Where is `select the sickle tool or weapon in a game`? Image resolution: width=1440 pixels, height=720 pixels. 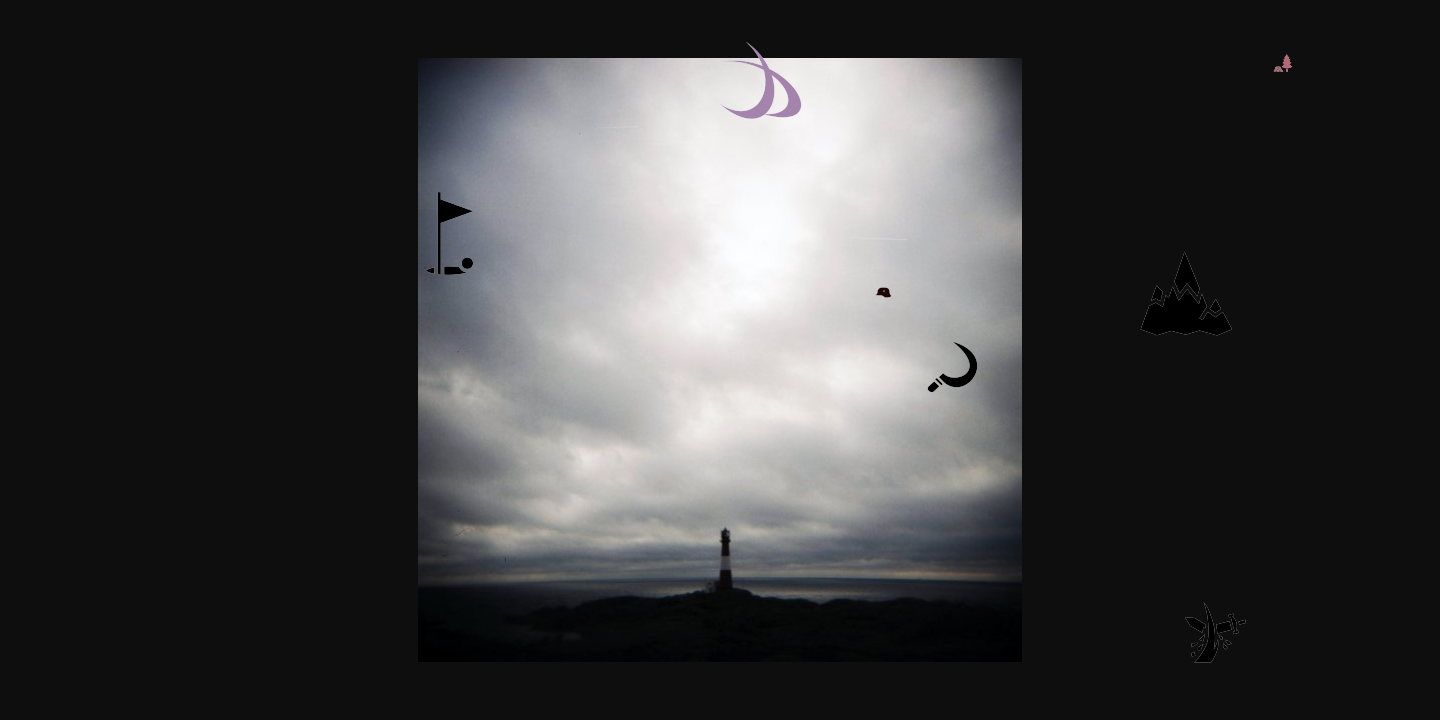
select the sickle tool or weapon in a game is located at coordinates (952, 366).